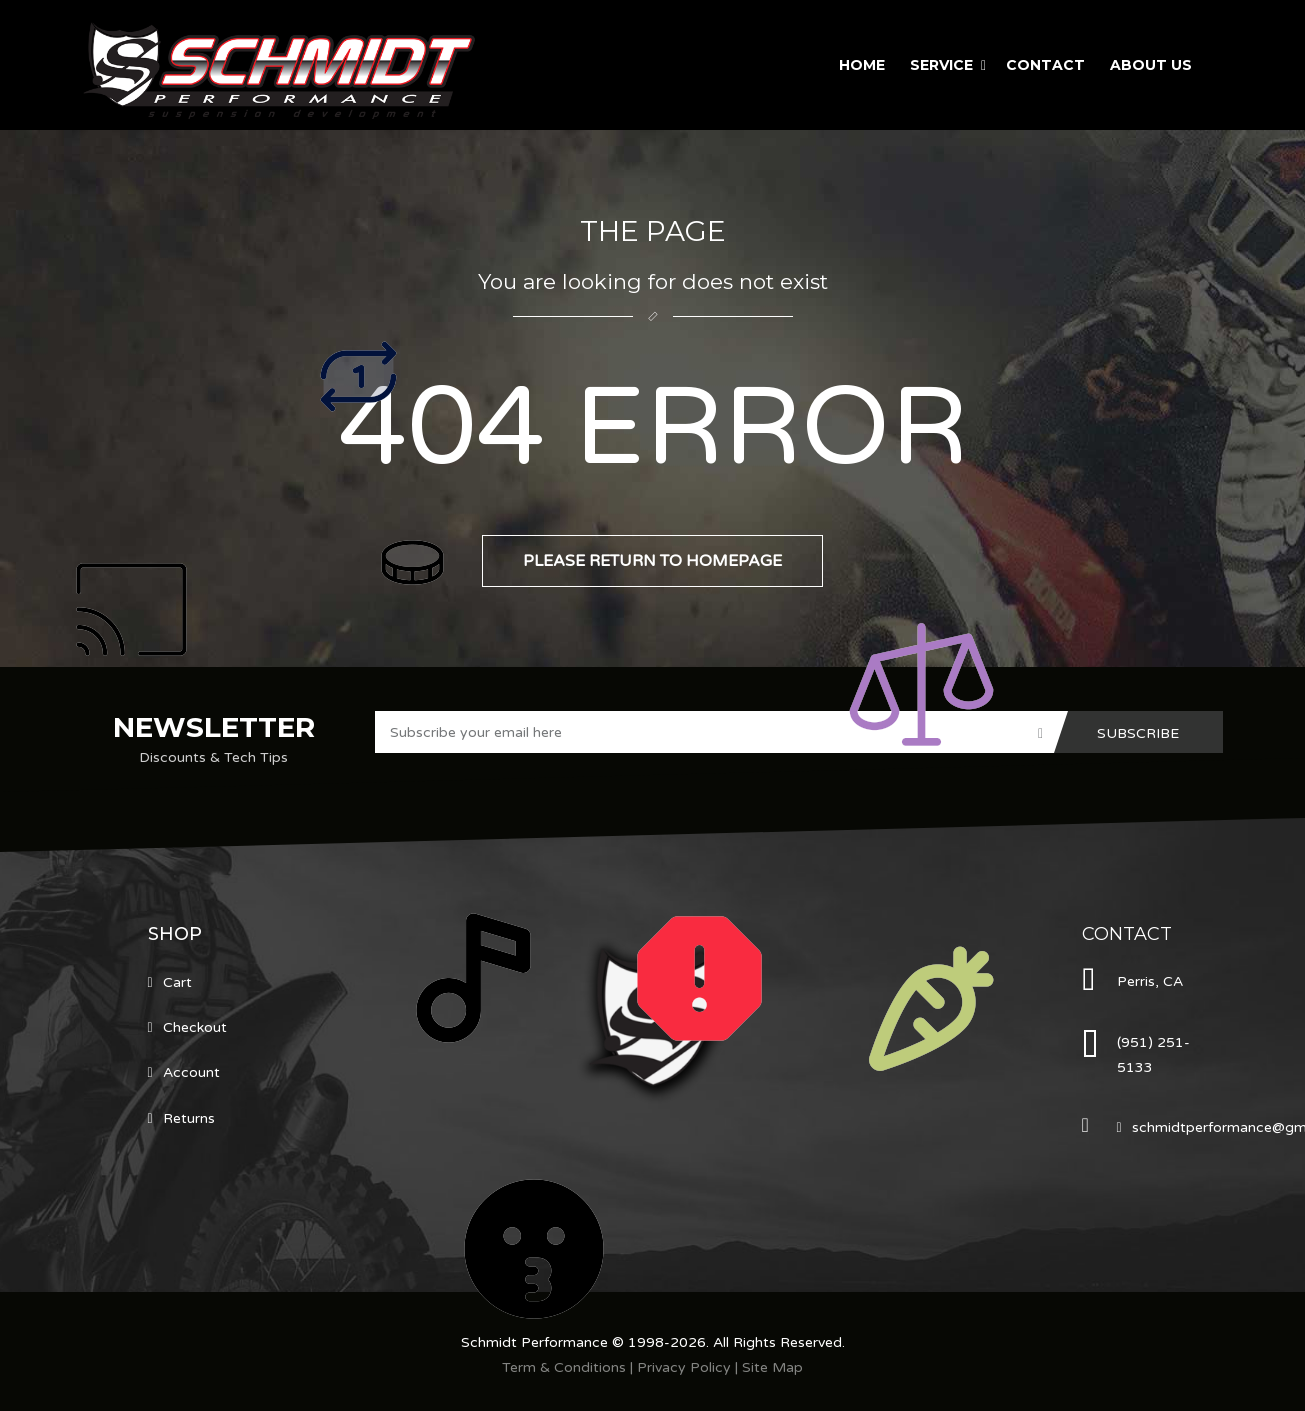 Image resolution: width=1305 pixels, height=1411 pixels. I want to click on repeat the current track once, so click(358, 376).